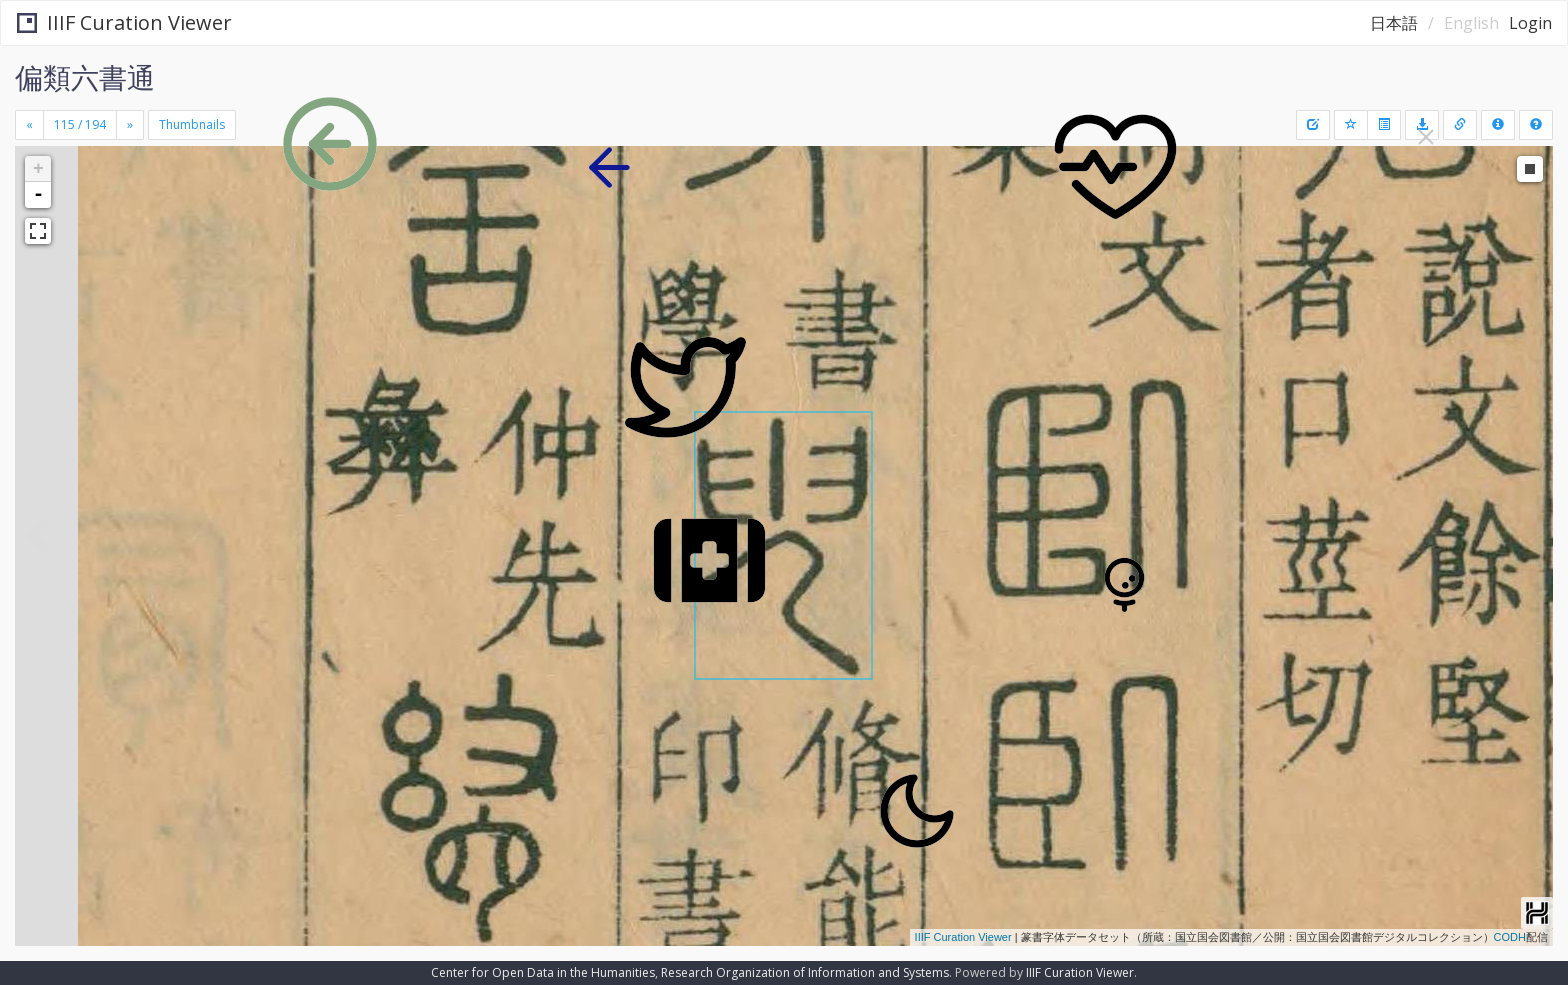 The width and height of the screenshot is (1568, 985). I want to click on view health or fitness metrics, so click(1115, 162).